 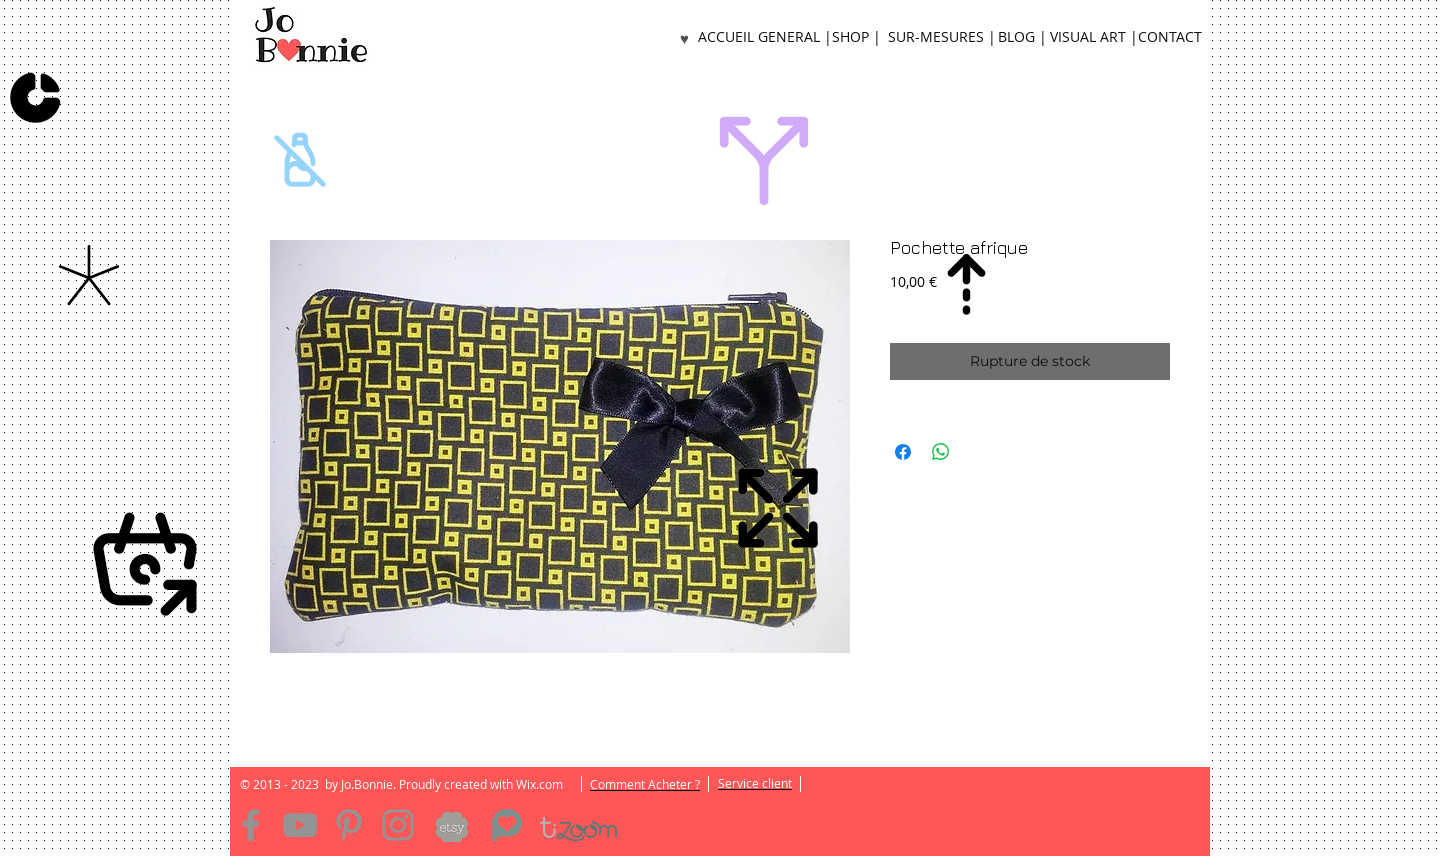 What do you see at coordinates (300, 161) in the screenshot?
I see `indicates bottles are not permitted` at bounding box center [300, 161].